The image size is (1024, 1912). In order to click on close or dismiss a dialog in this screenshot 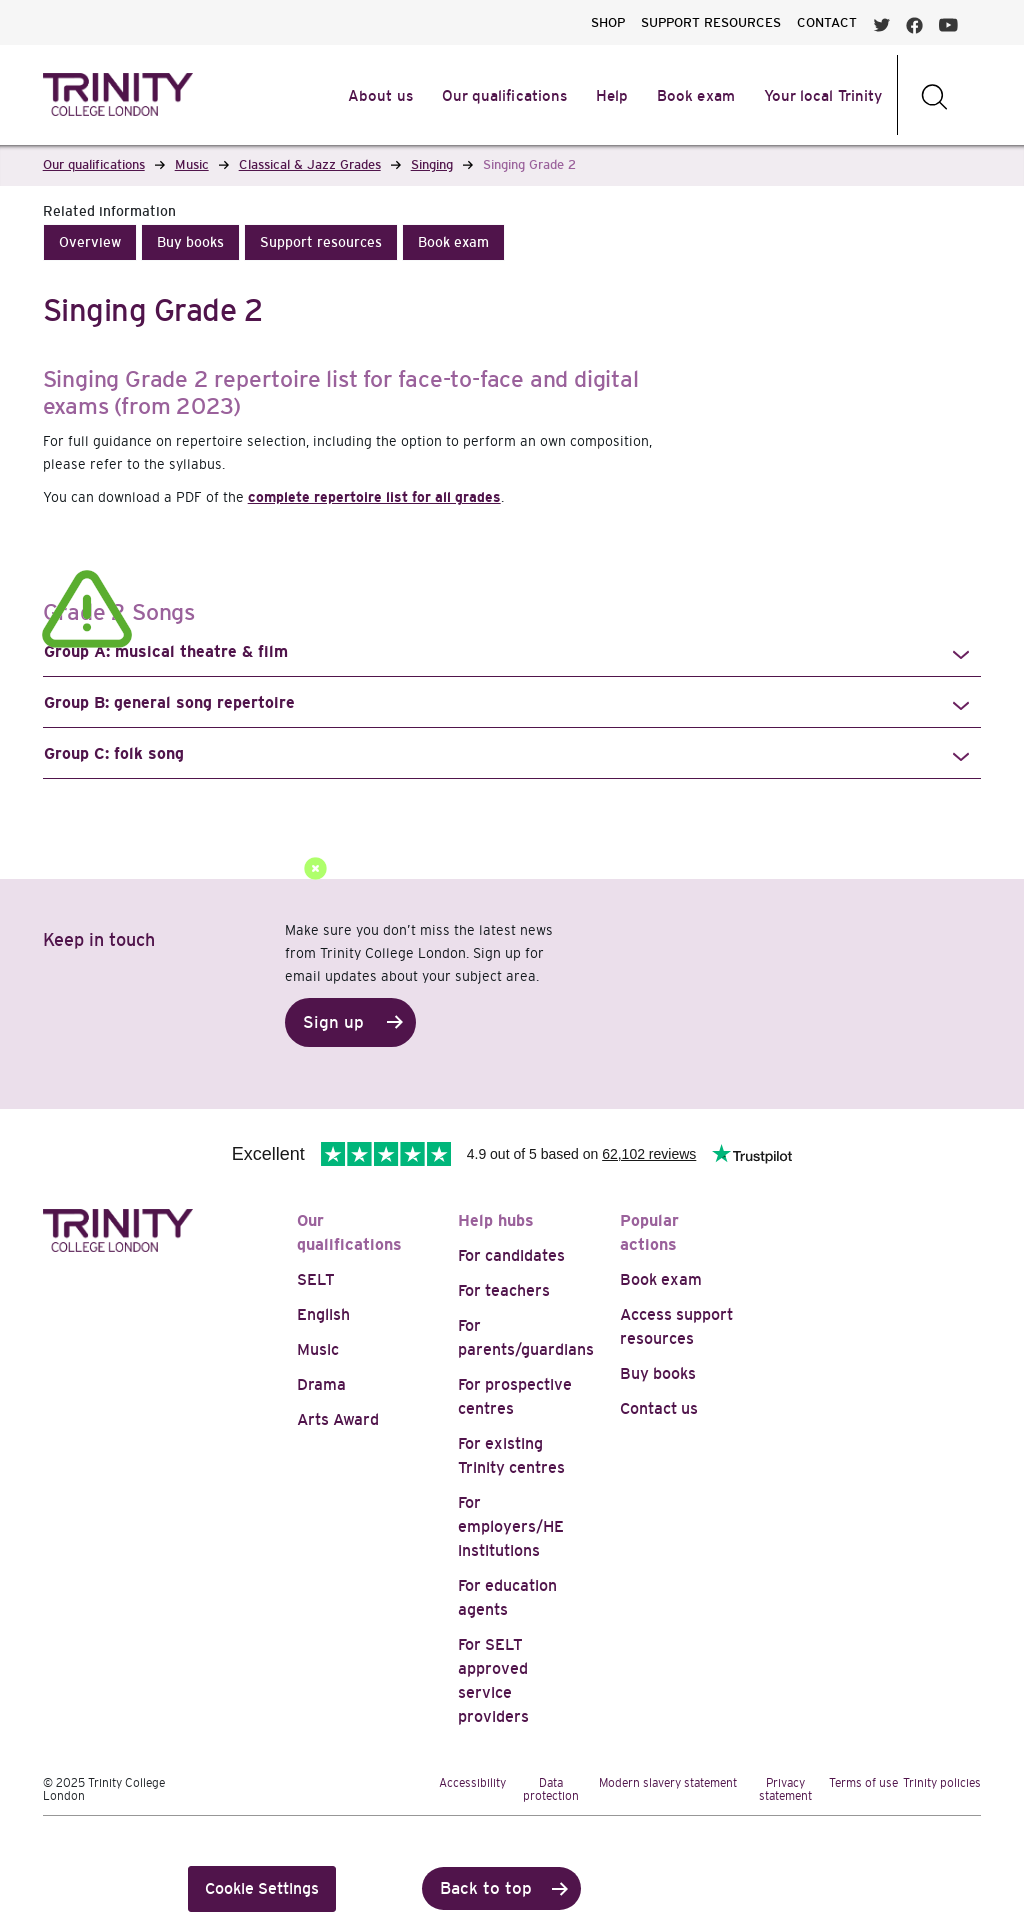, I will do `click(315, 868)`.